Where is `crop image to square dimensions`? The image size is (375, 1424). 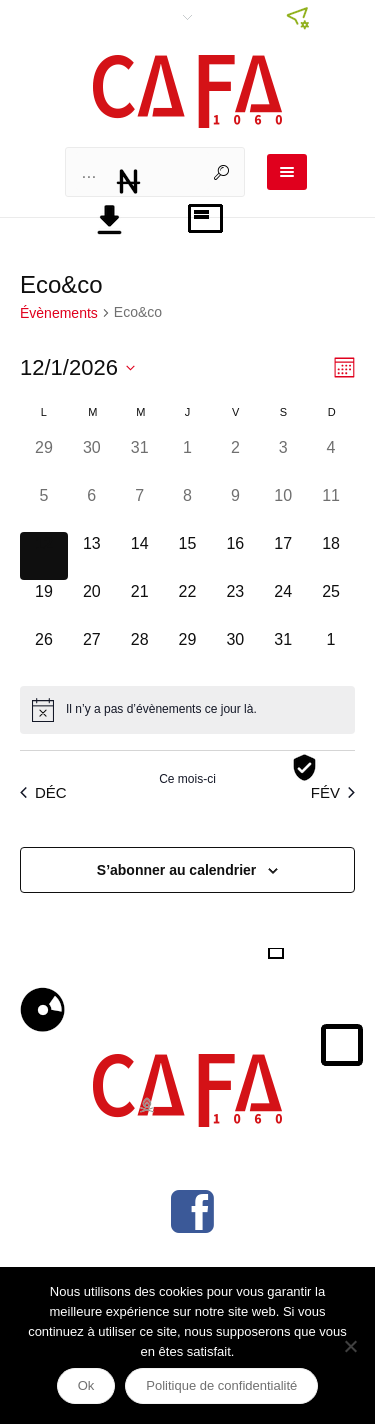 crop image to square dimensions is located at coordinates (342, 1045).